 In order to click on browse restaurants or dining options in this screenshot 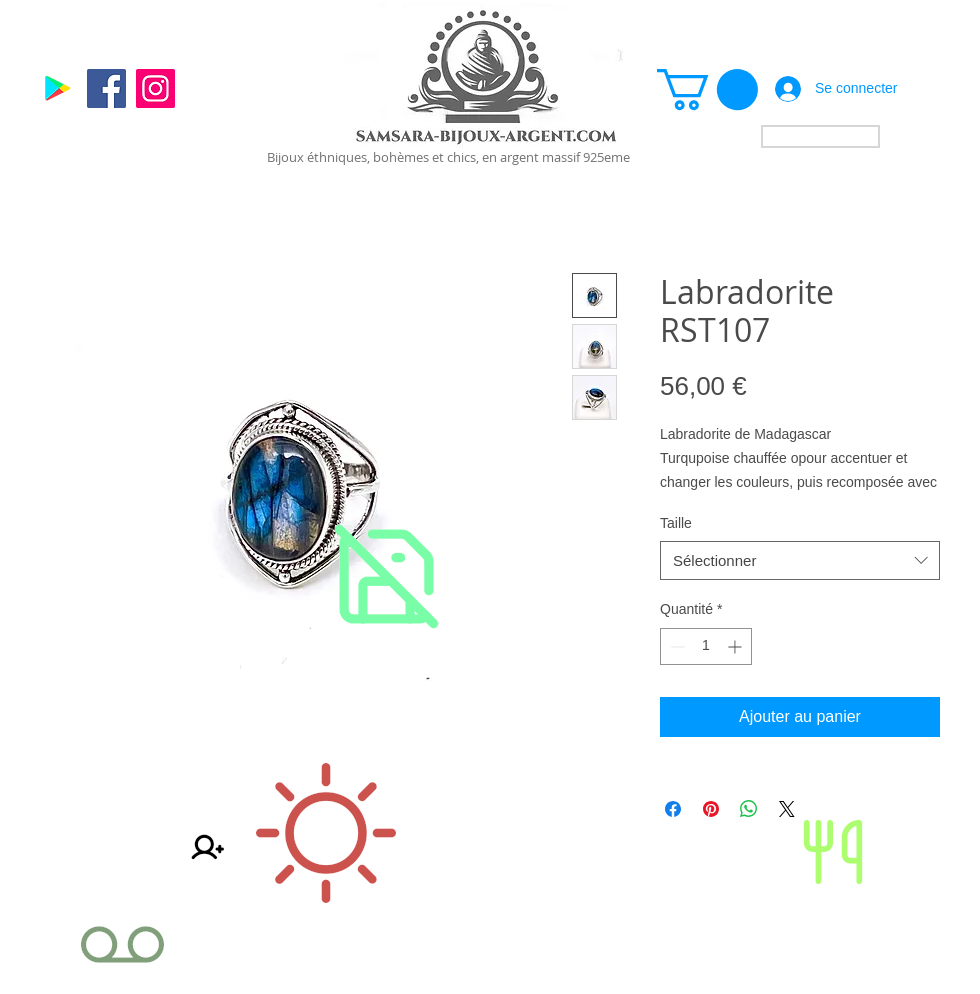, I will do `click(833, 852)`.